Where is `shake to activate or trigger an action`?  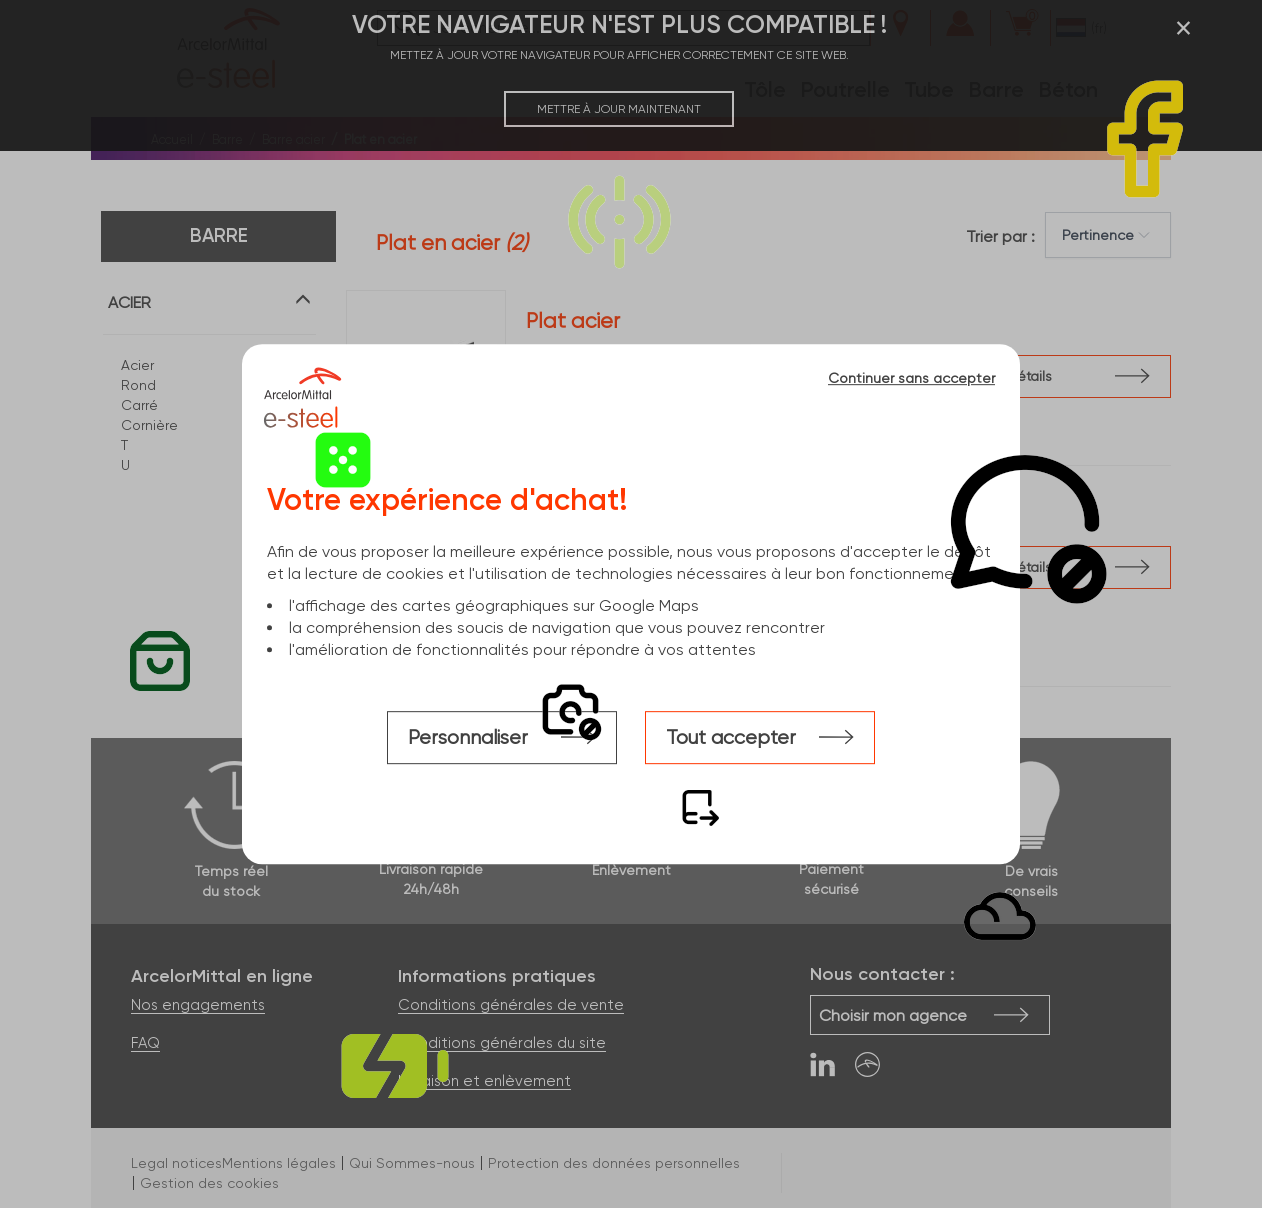 shake to activate or trigger an action is located at coordinates (619, 224).